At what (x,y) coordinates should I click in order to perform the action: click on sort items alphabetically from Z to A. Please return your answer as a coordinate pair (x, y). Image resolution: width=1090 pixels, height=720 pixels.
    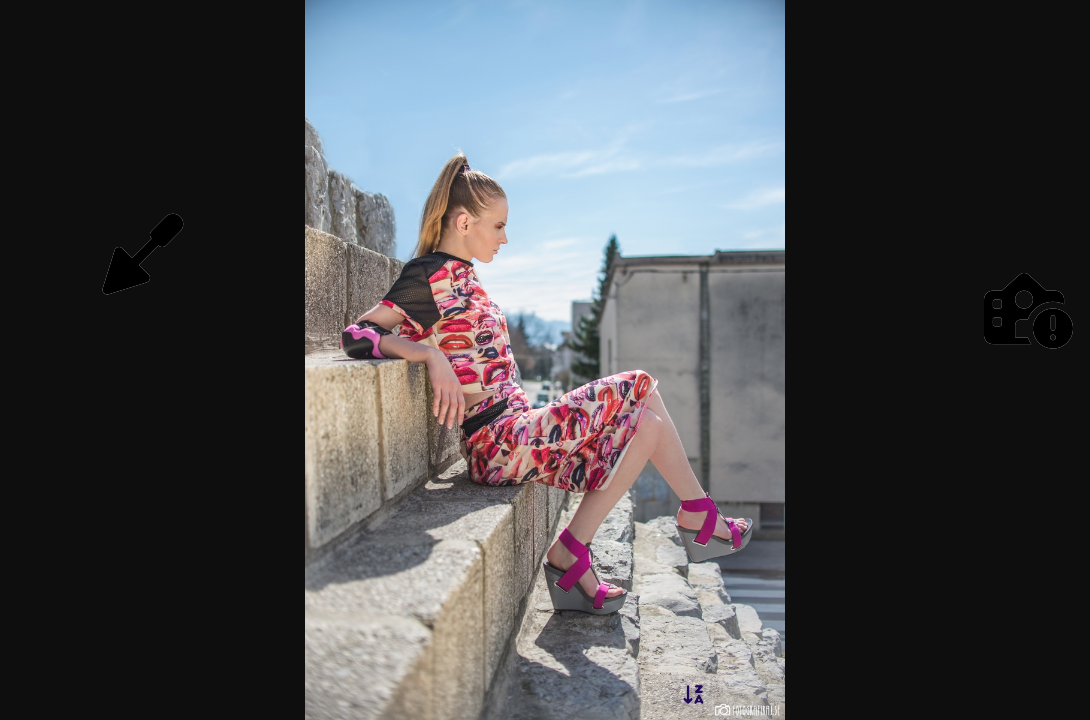
    Looking at the image, I should click on (693, 694).